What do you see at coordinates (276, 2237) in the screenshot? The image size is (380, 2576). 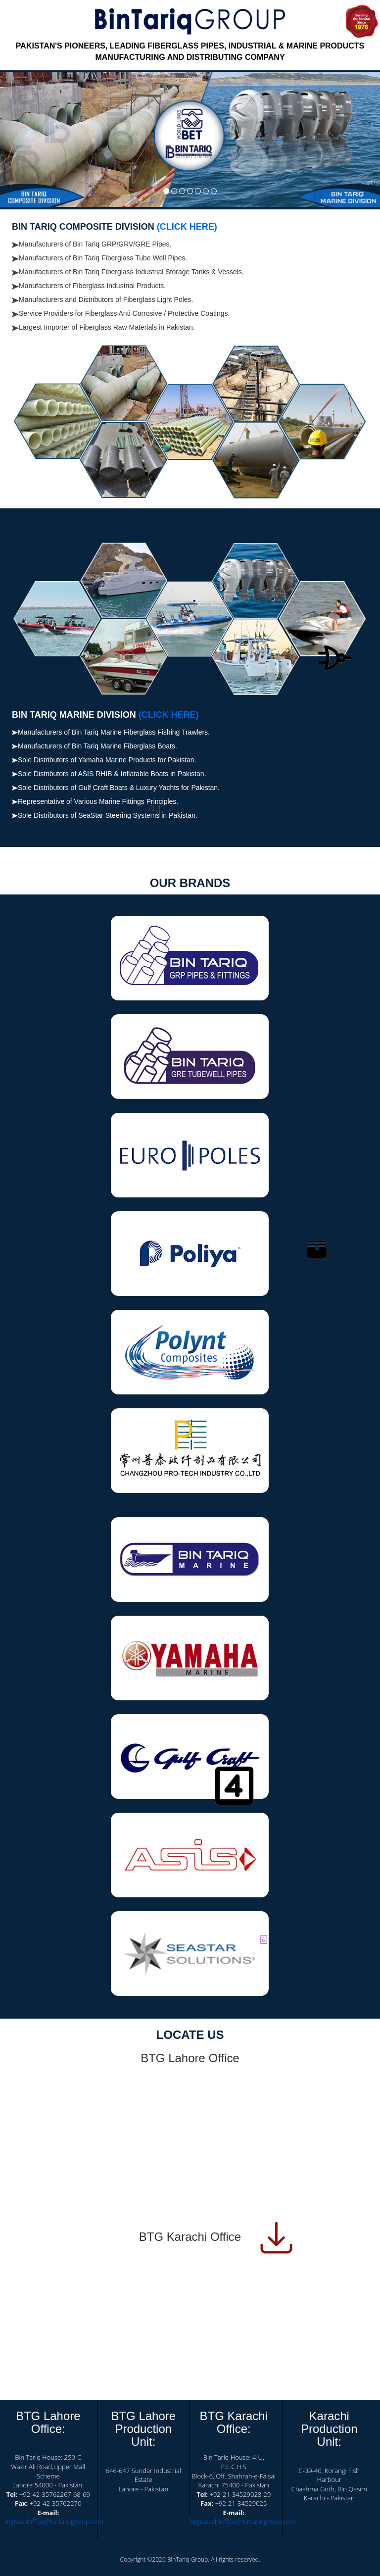 I see `download a file or document` at bounding box center [276, 2237].